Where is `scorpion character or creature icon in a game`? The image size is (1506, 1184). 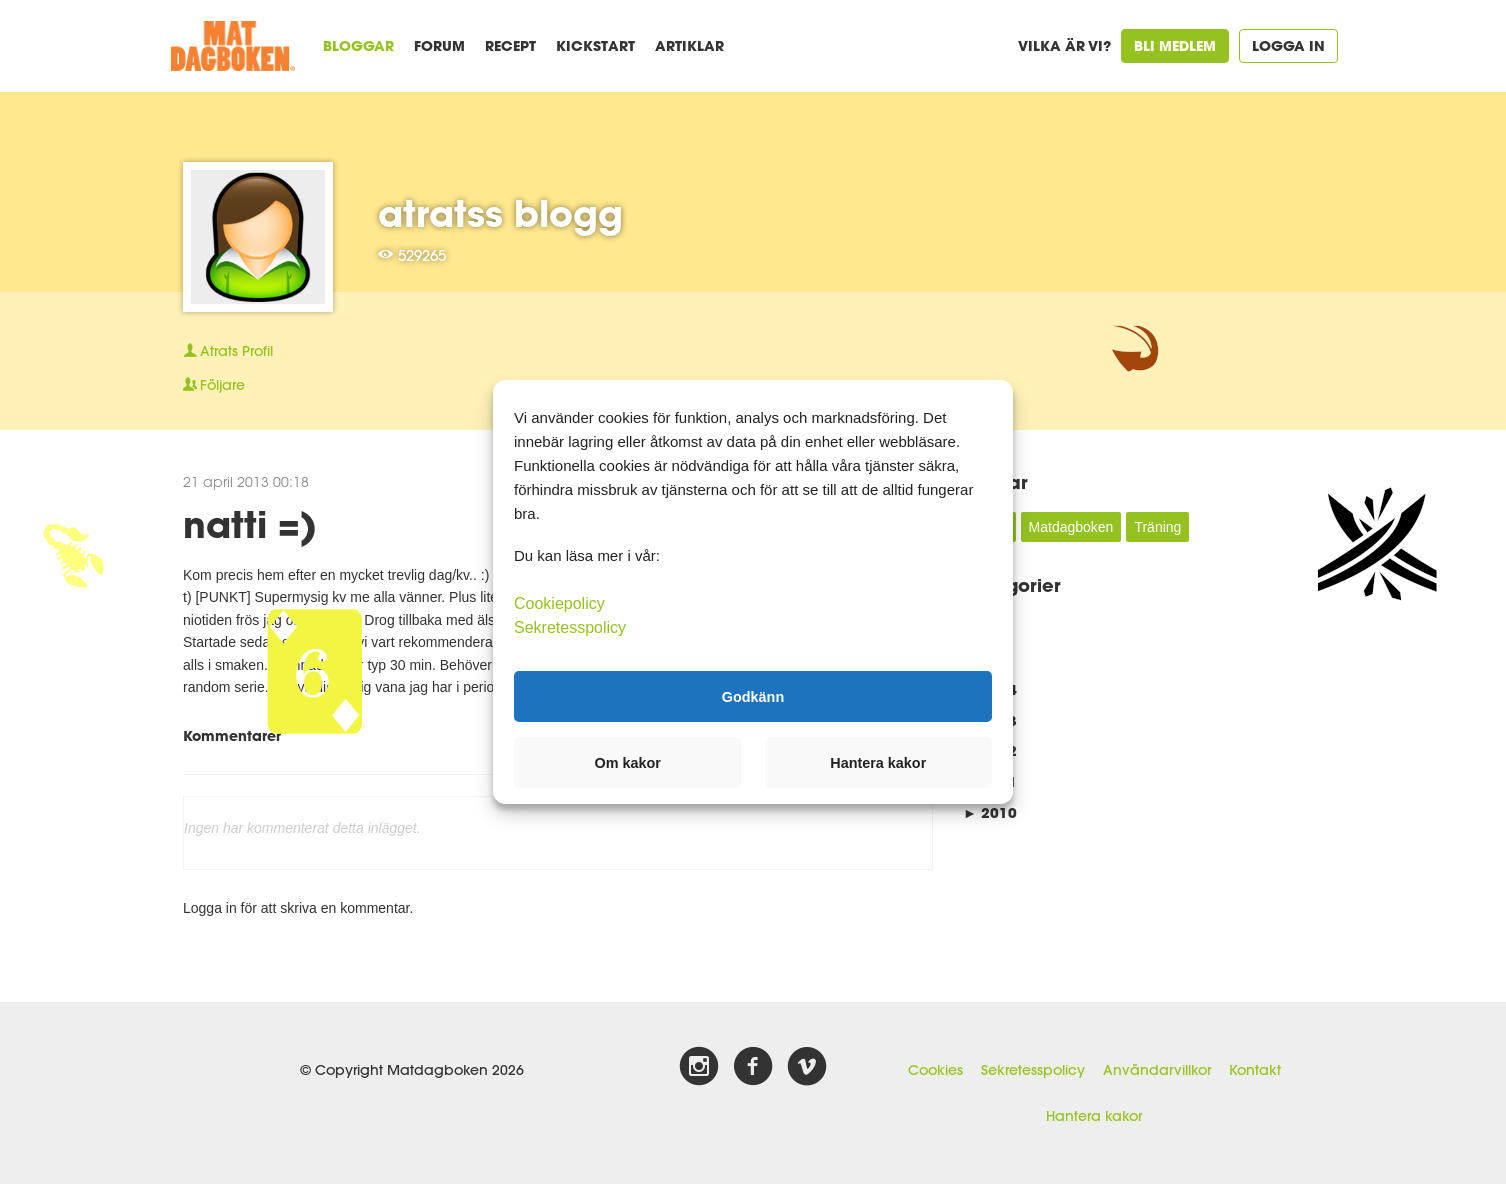
scorpion character or creature icon in a game is located at coordinates (74, 555).